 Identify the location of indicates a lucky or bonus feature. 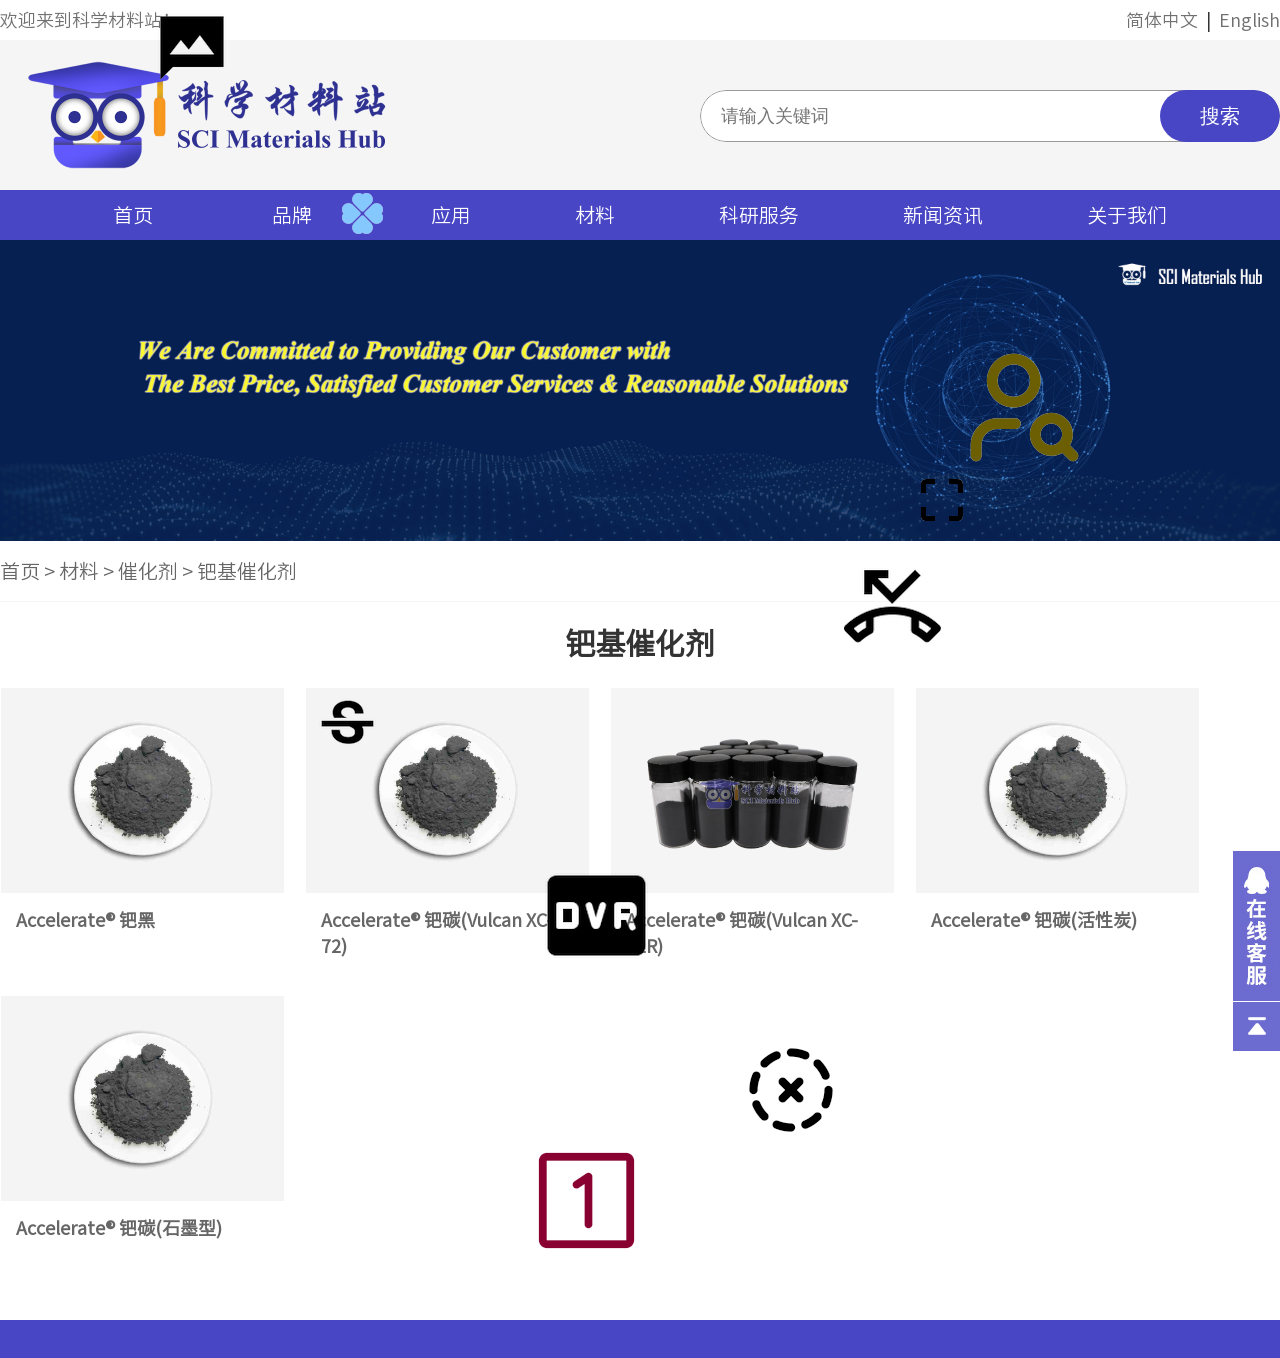
(362, 213).